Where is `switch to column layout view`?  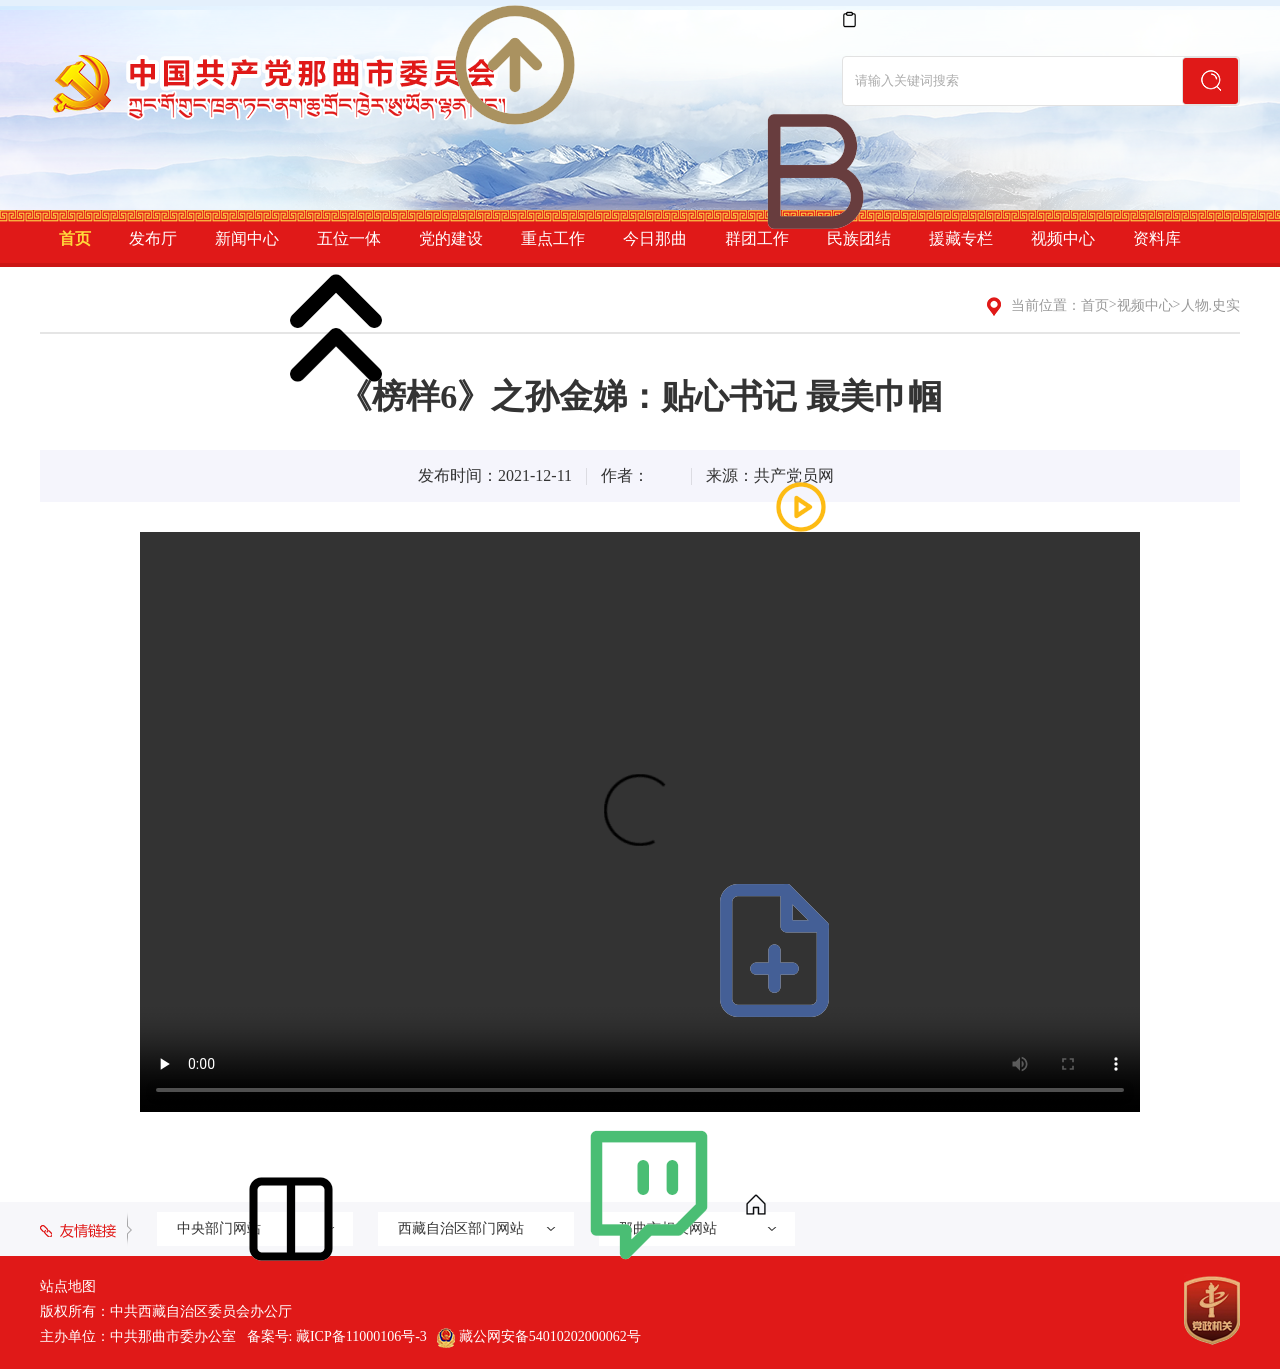
switch to column layout view is located at coordinates (291, 1219).